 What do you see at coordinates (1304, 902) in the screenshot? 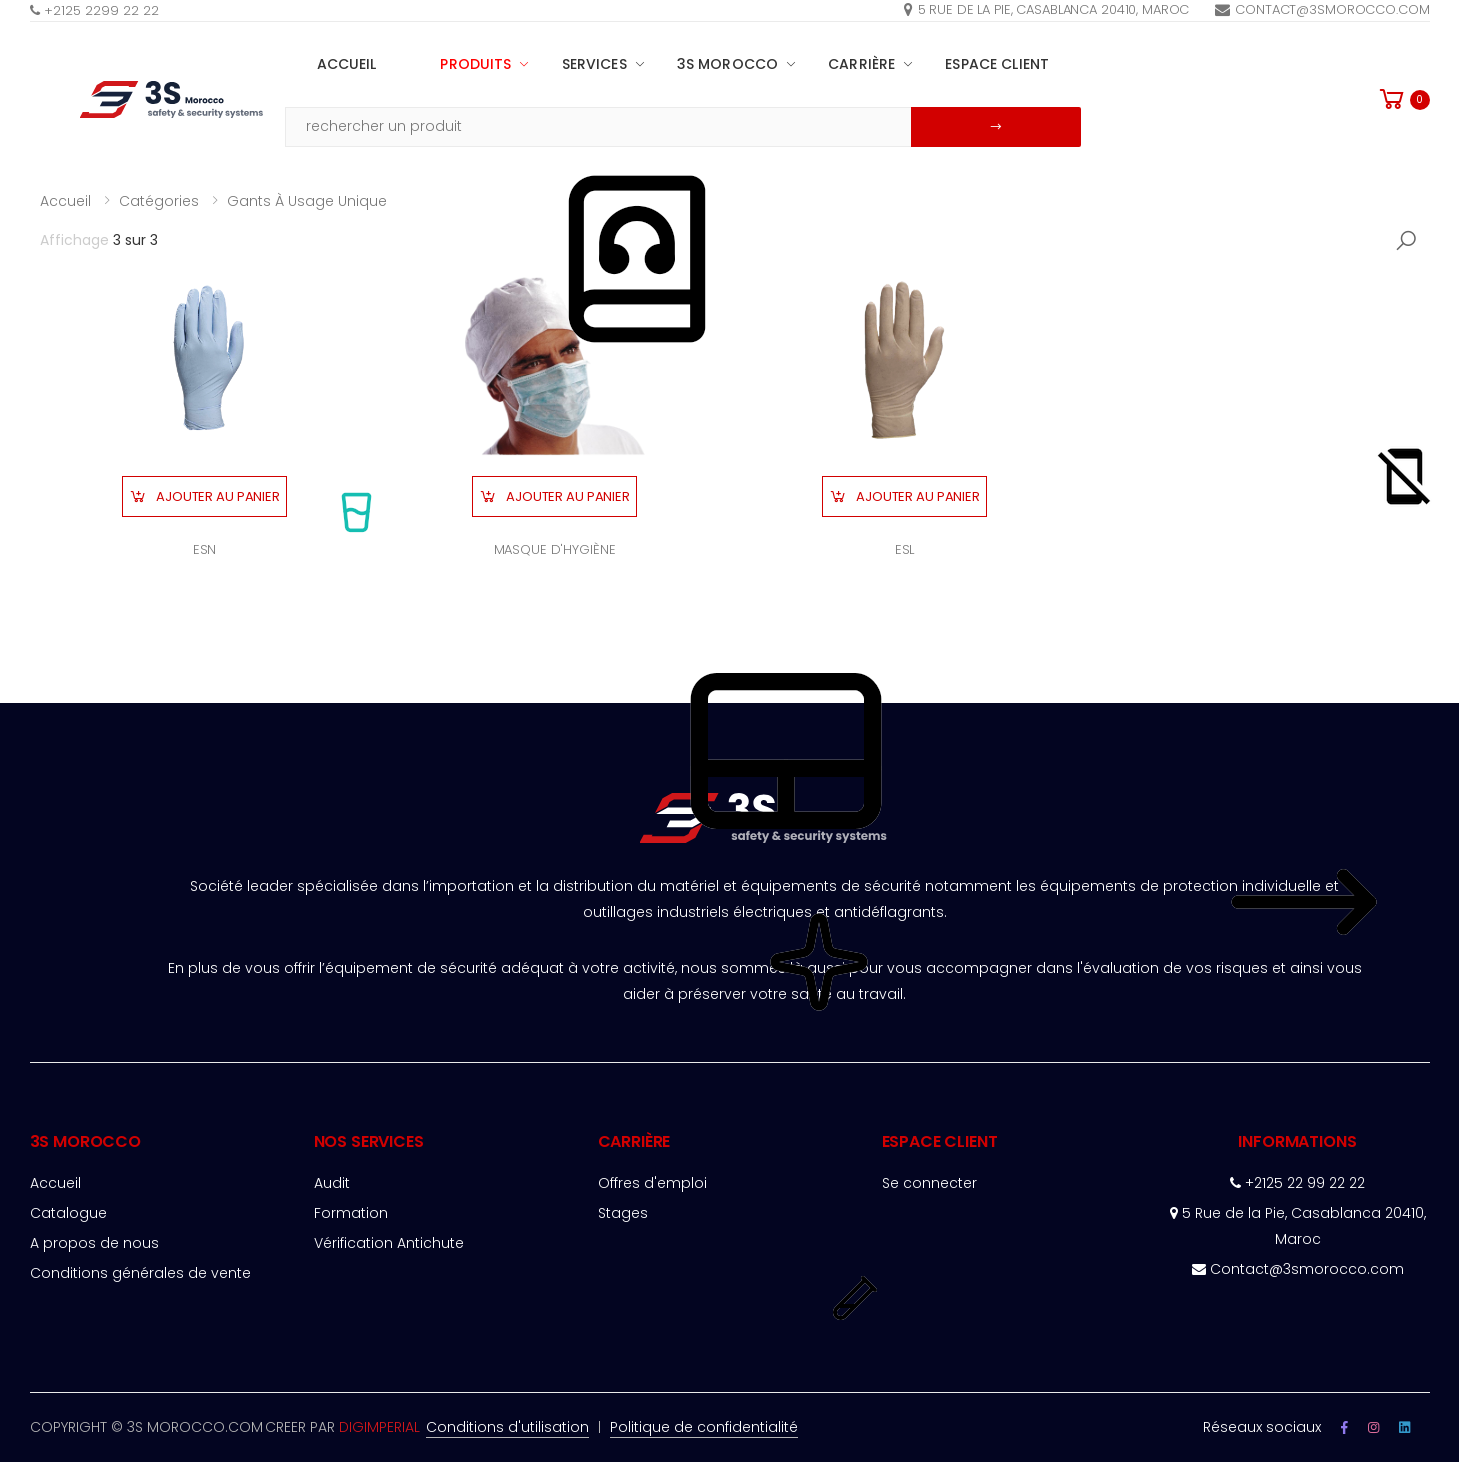
I see `move item to the right` at bounding box center [1304, 902].